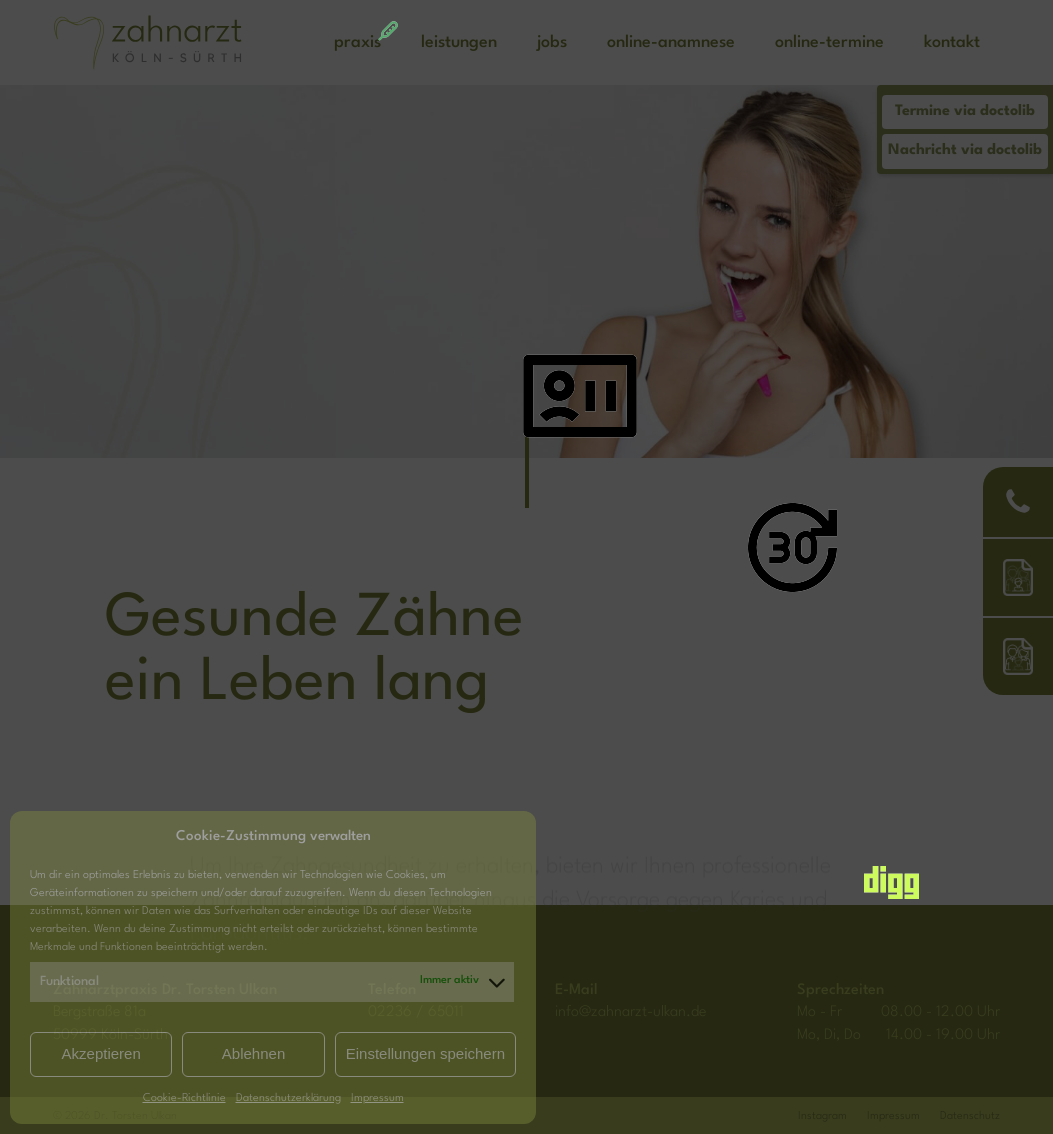 This screenshot has height=1134, width=1053. I want to click on pending pass or credential awaiting approval, so click(580, 396).